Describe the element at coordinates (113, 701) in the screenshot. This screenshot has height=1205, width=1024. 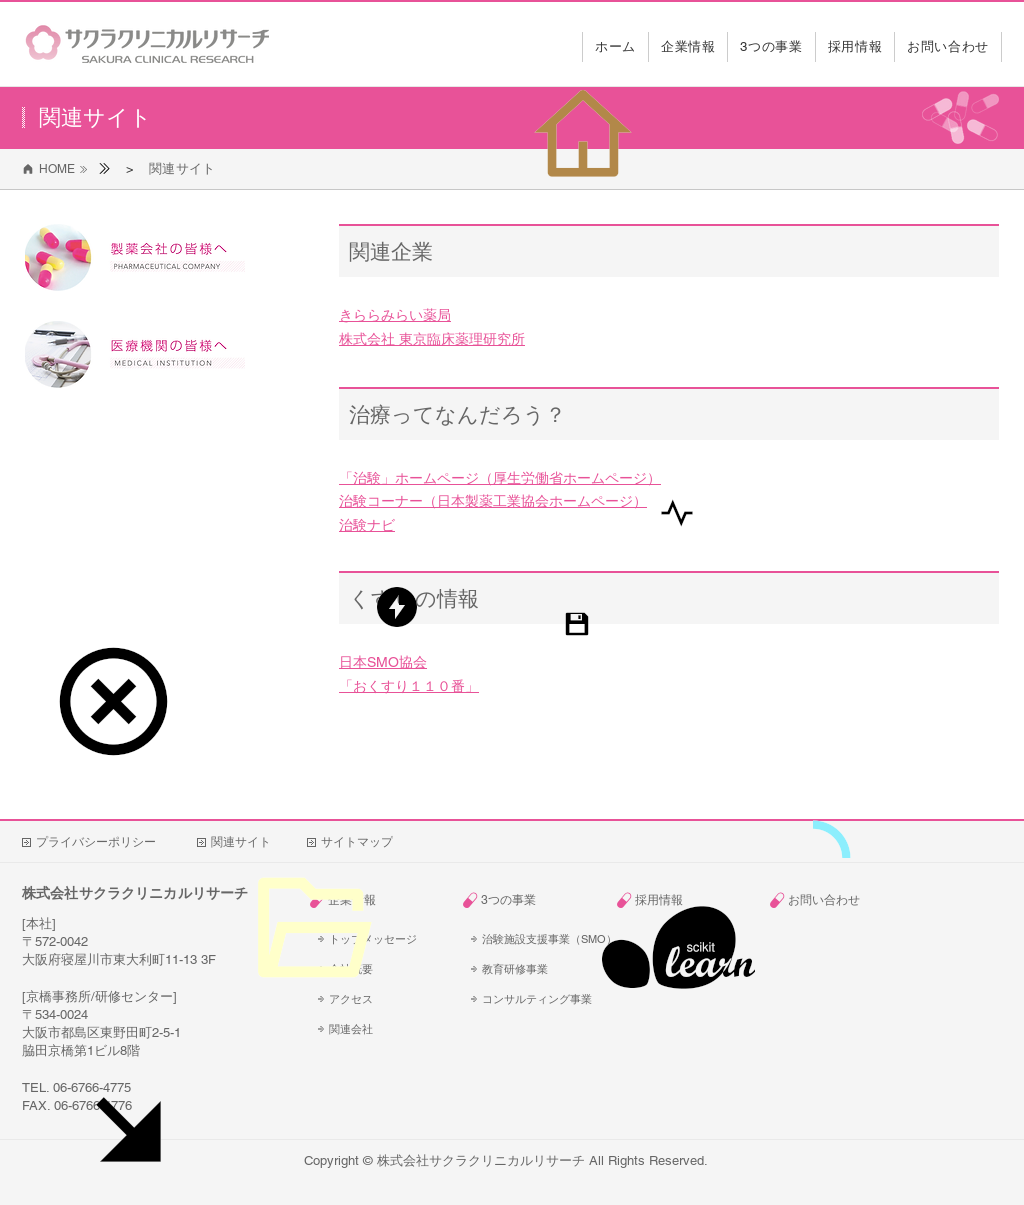
I see `close or dismiss a dialog` at that location.